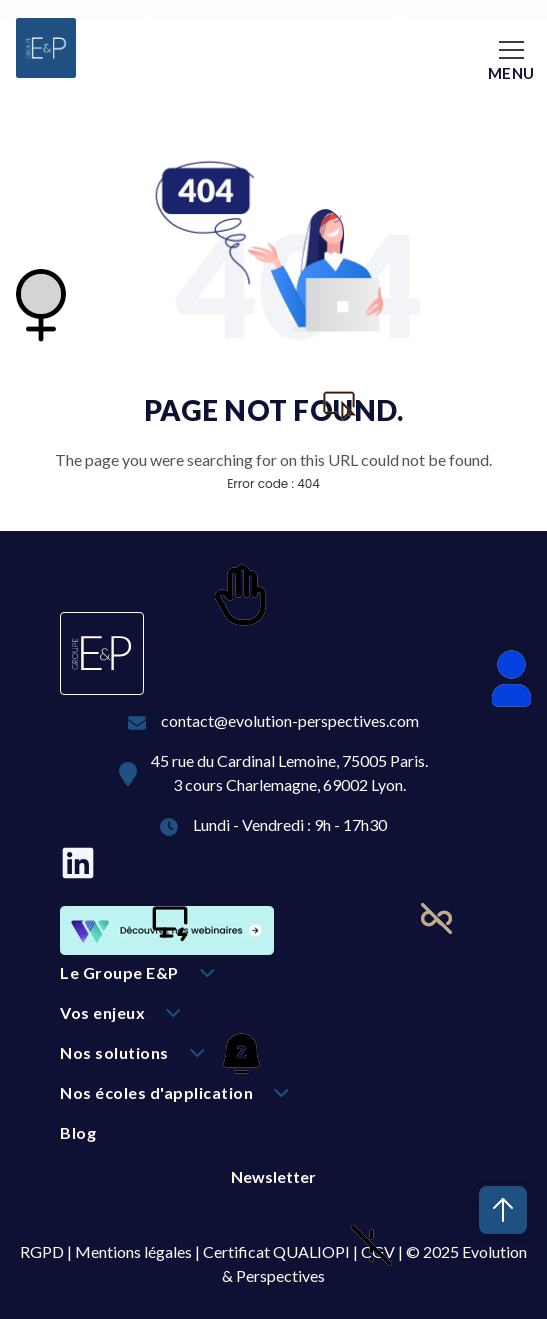 The image size is (547, 1319). Describe the element at coordinates (339, 405) in the screenshot. I see `inspect element on page` at that location.